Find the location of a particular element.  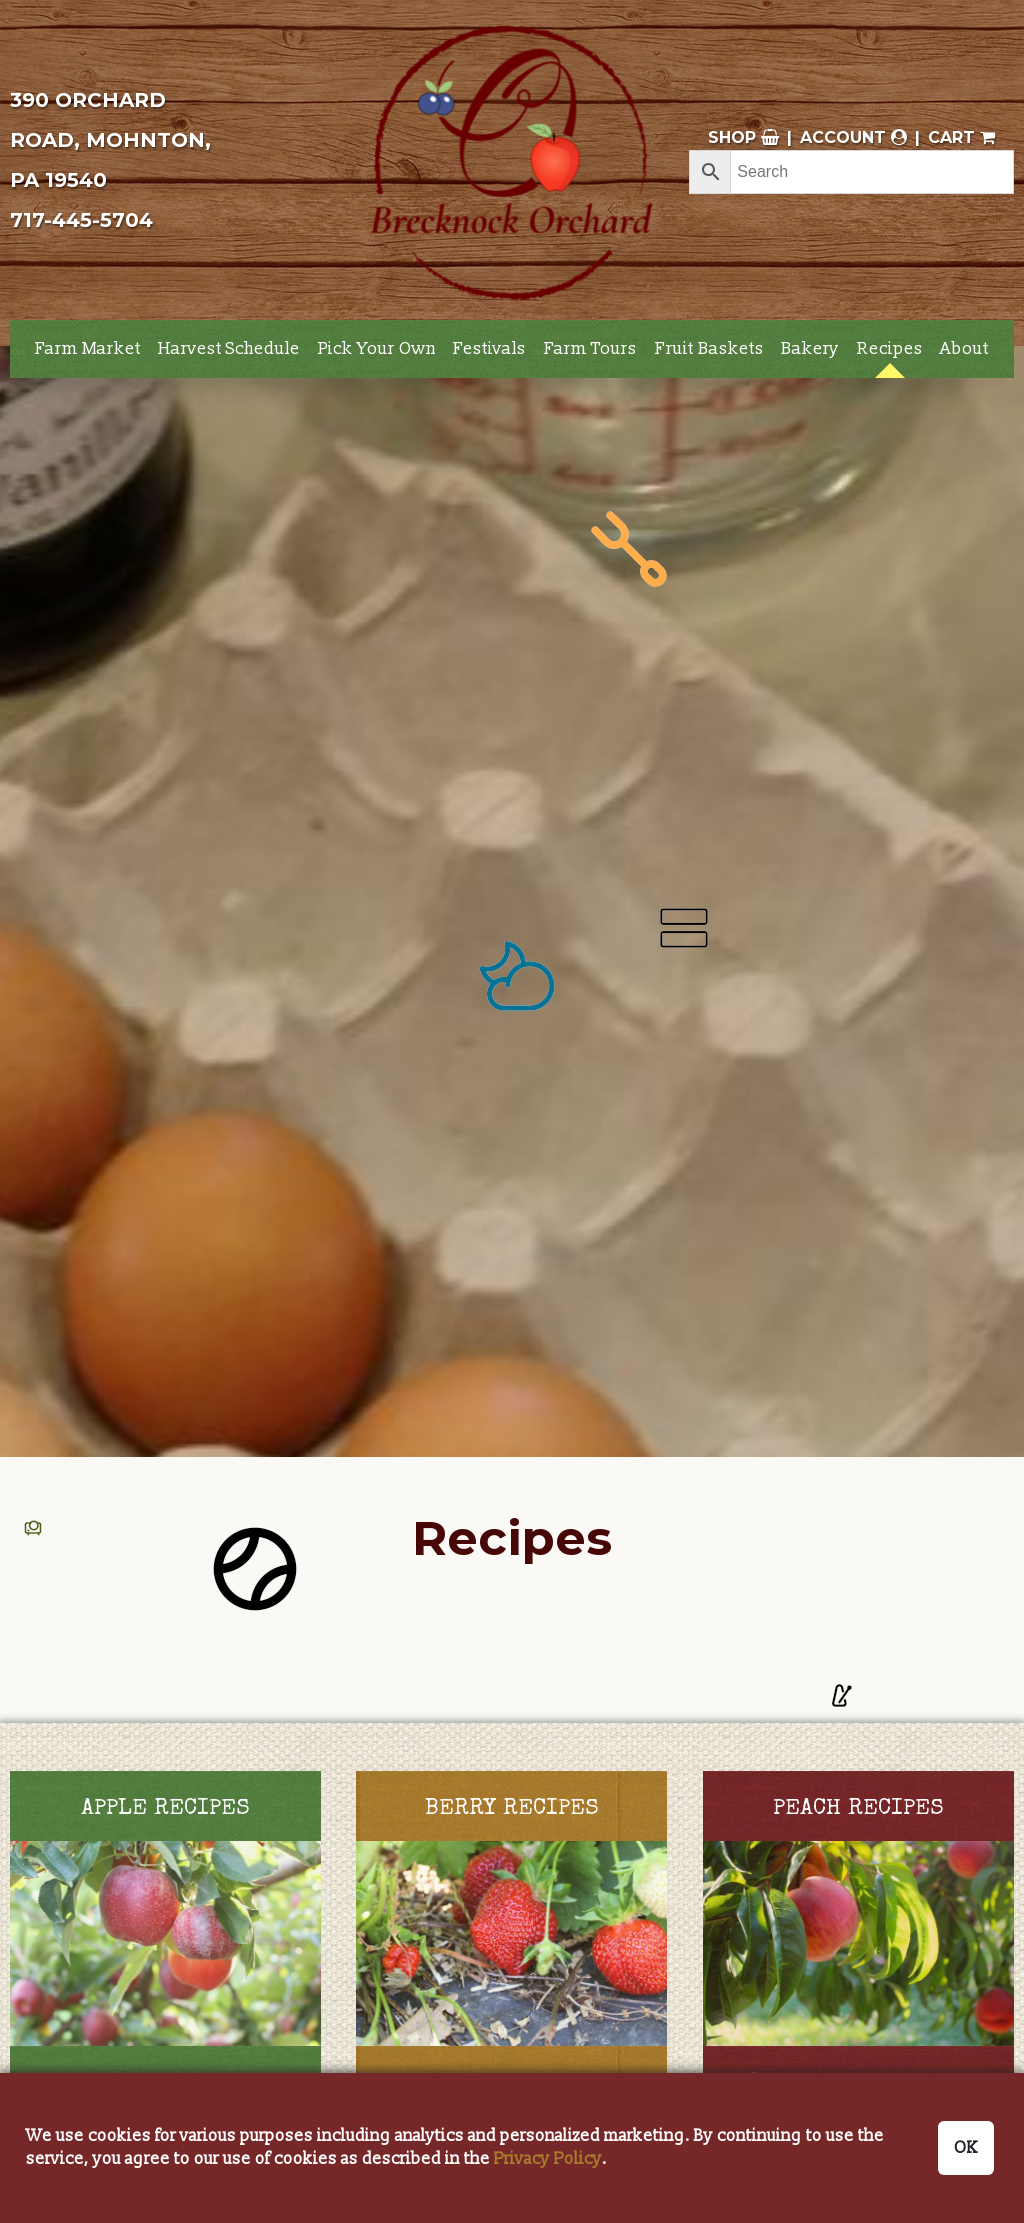

access tennis or racquet sports content is located at coordinates (255, 1569).